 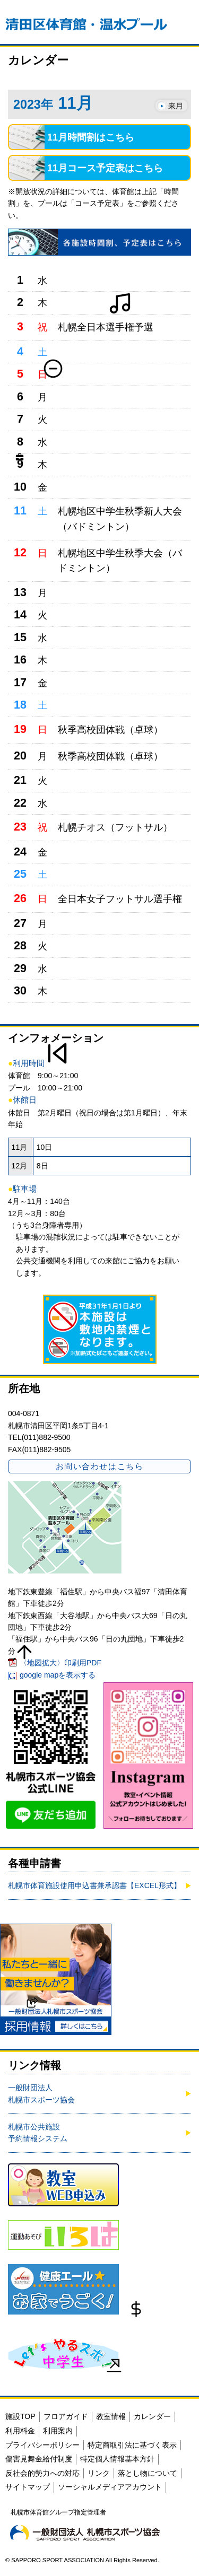 I want to click on access work or business-related content, so click(x=20, y=457).